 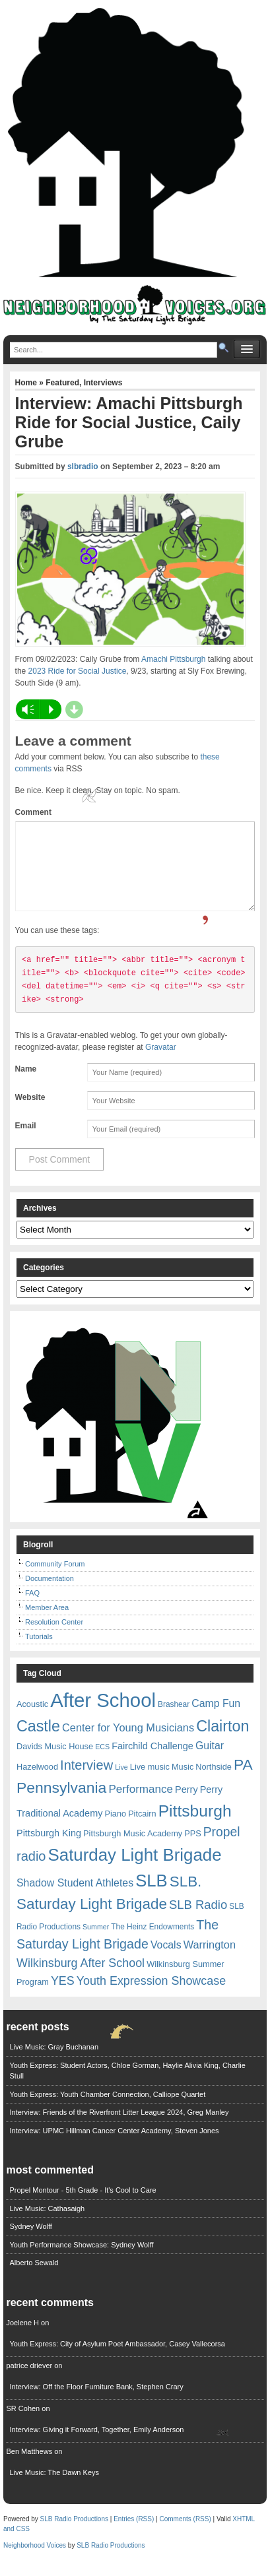 I want to click on HyperX brand logo, so click(x=222, y=2433).